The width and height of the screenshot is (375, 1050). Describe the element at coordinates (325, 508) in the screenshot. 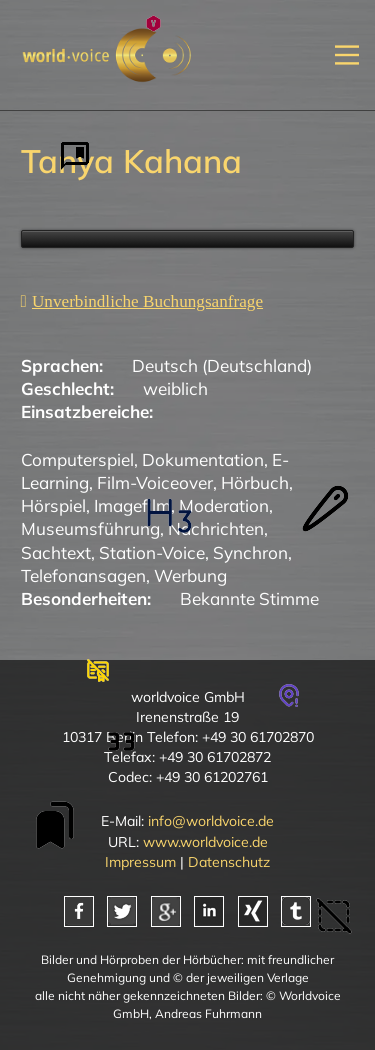

I see `access sewing or tailoring tools` at that location.